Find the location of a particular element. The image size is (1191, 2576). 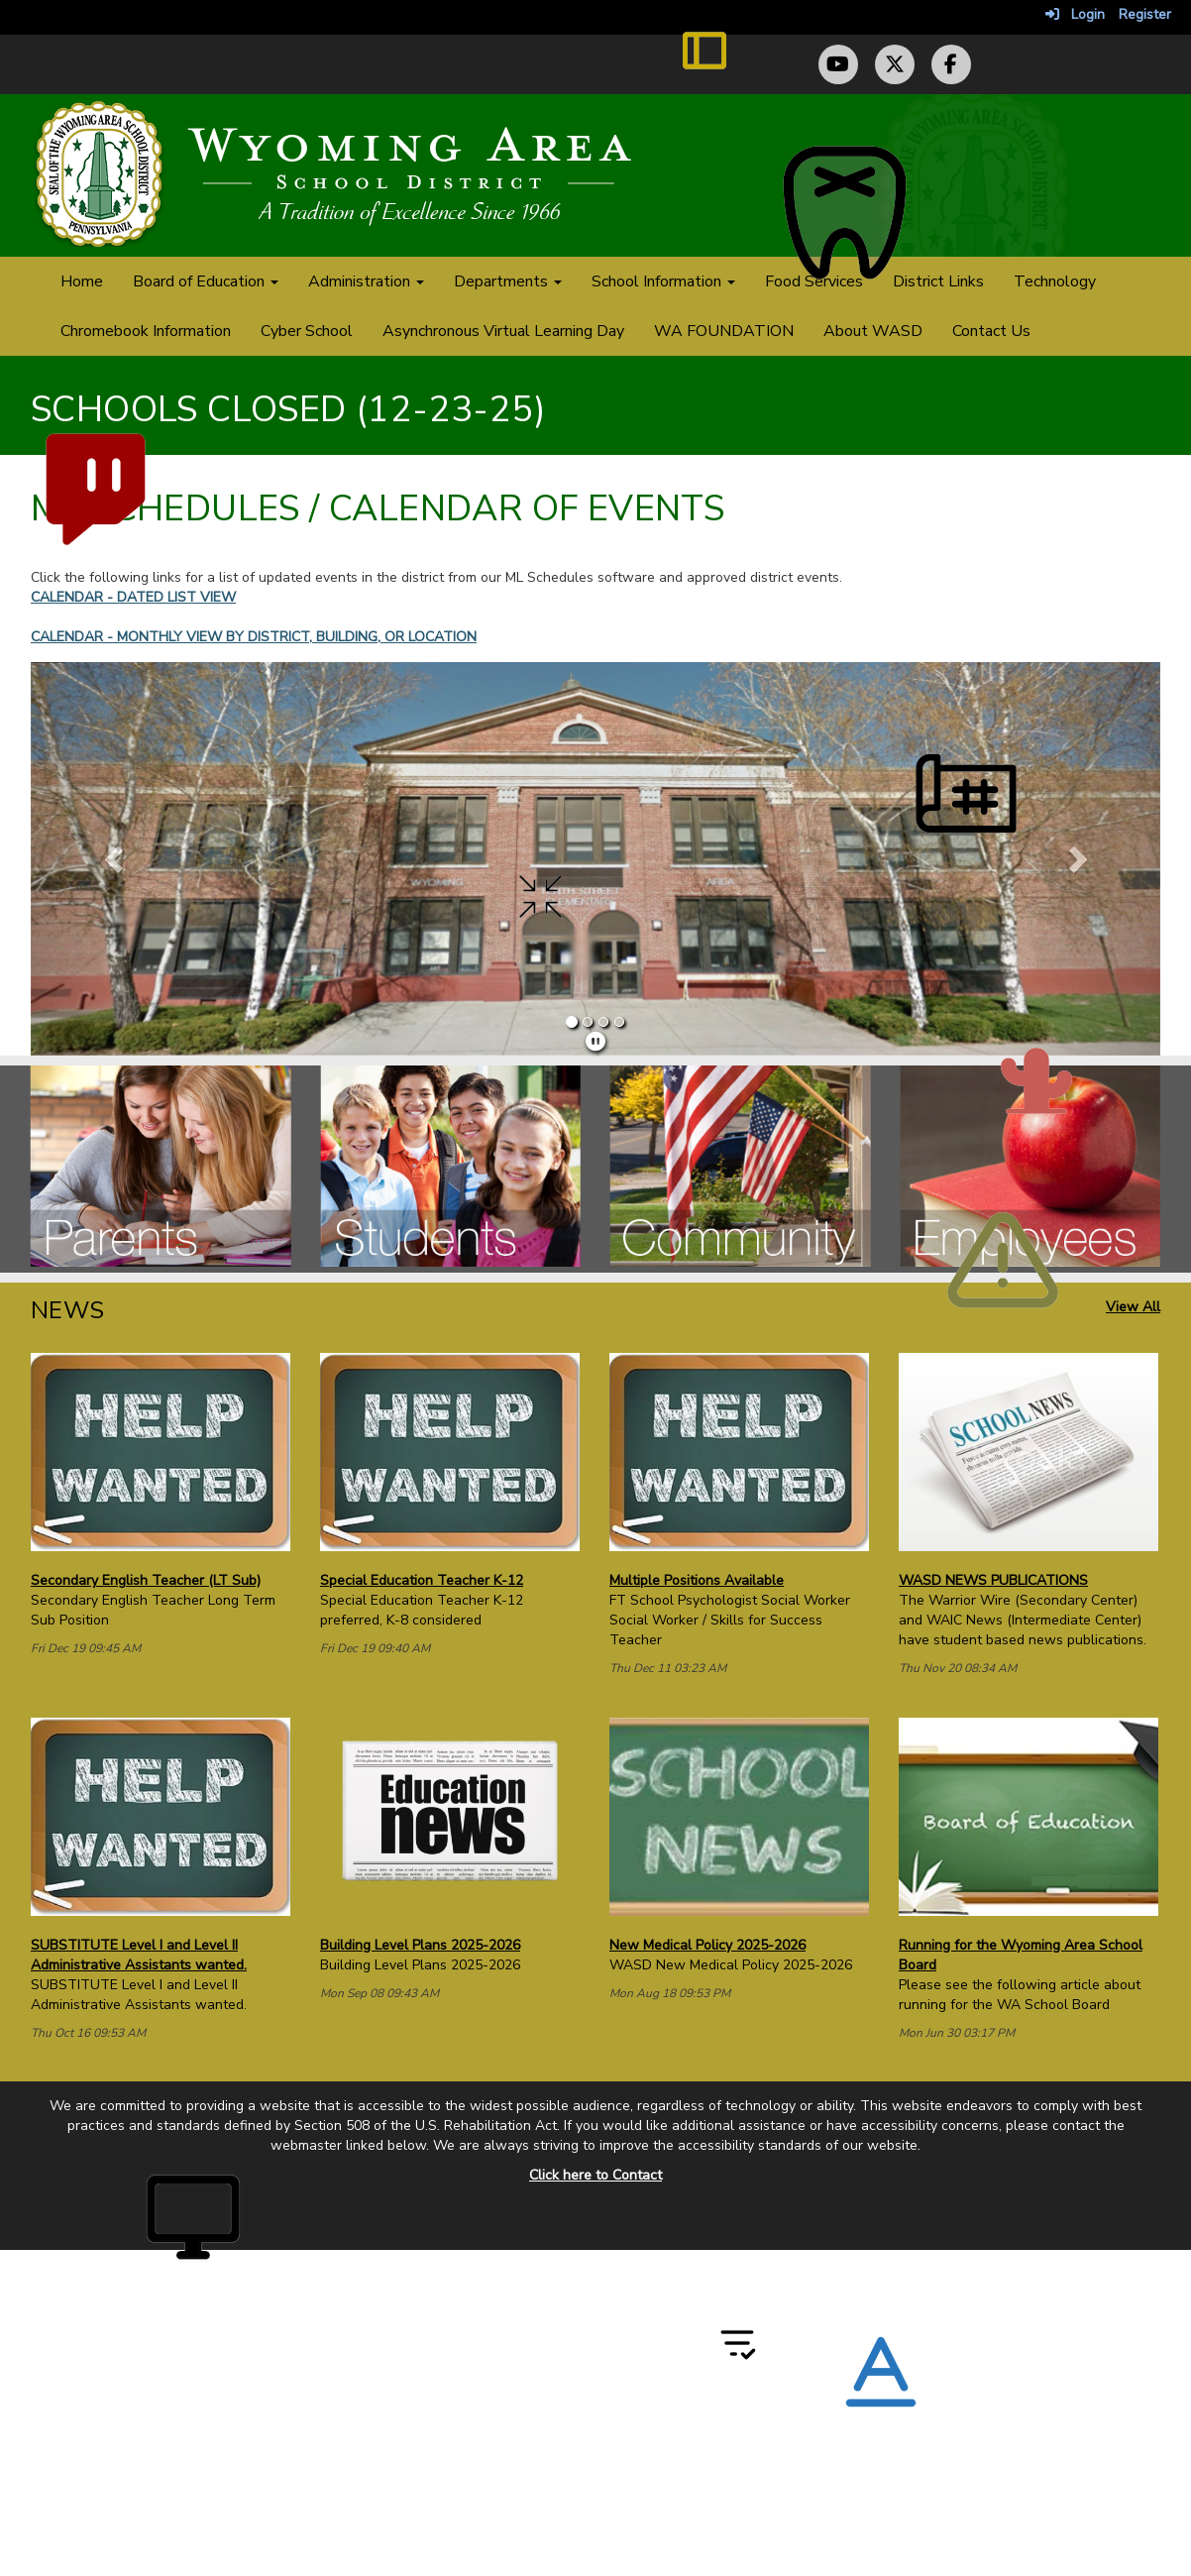

set text baseline alignment is located at coordinates (881, 2372).